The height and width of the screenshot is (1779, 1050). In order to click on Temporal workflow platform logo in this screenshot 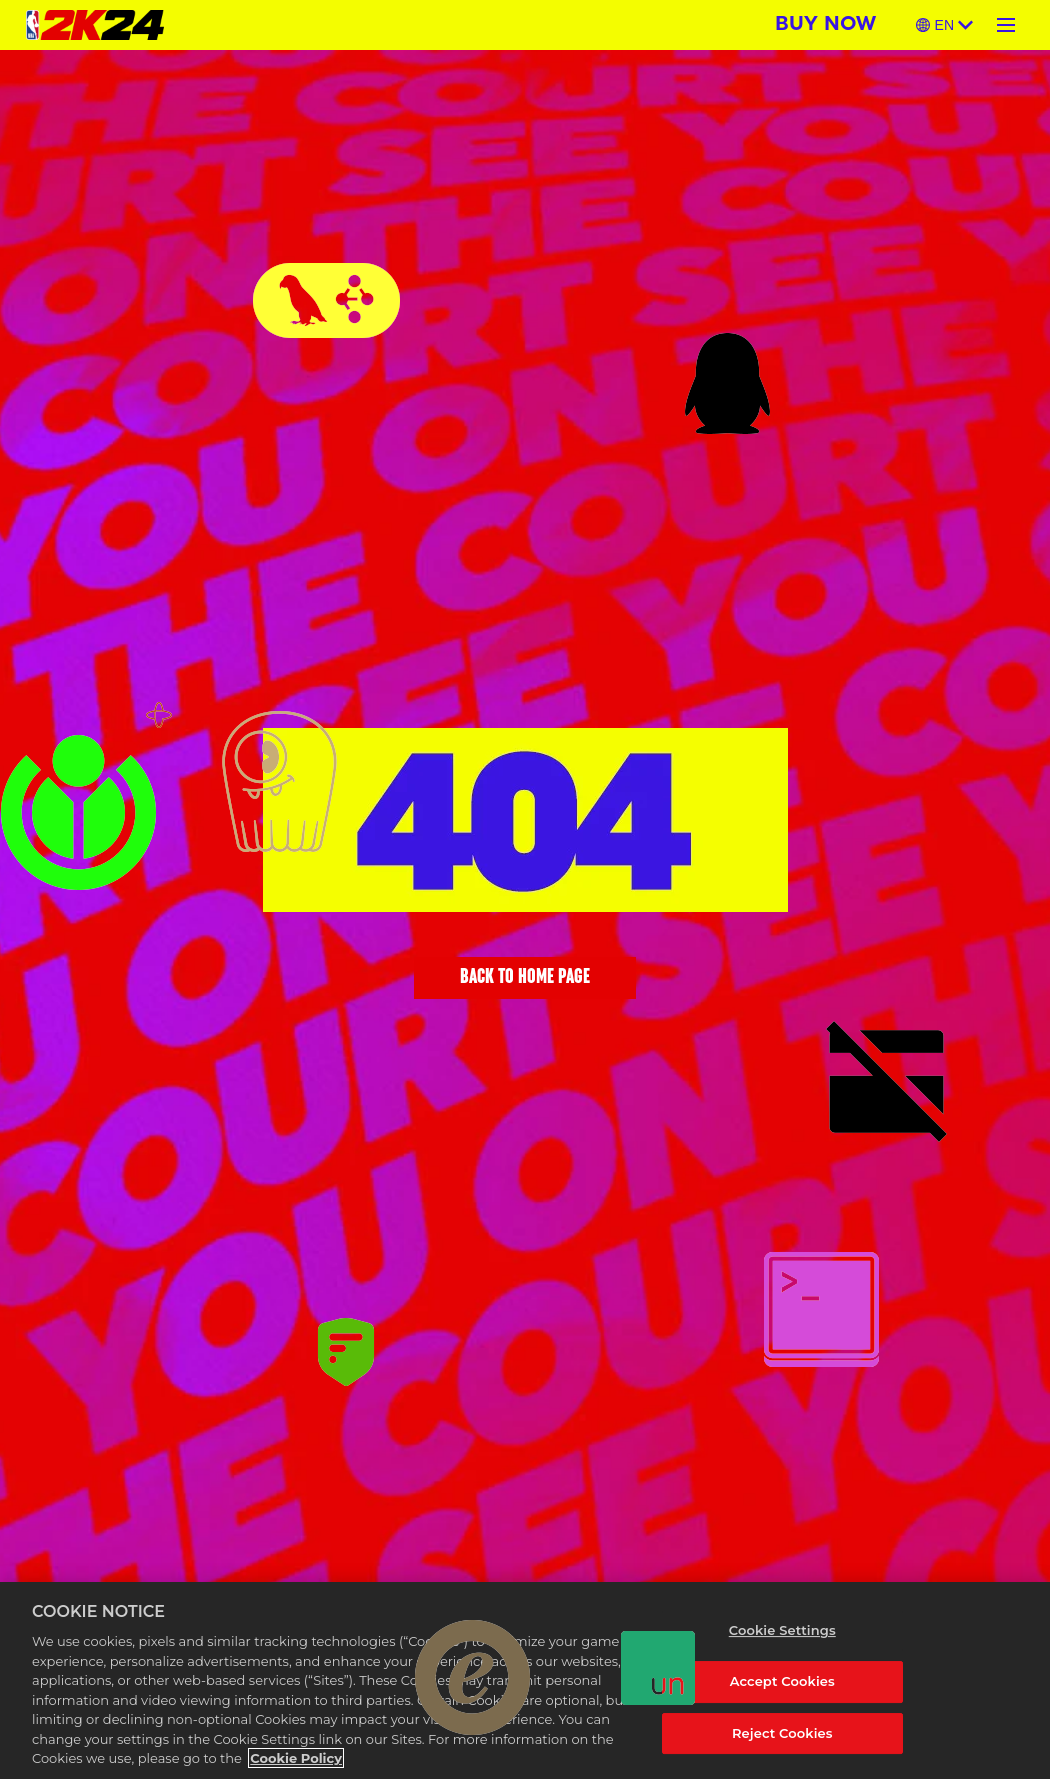, I will do `click(159, 715)`.